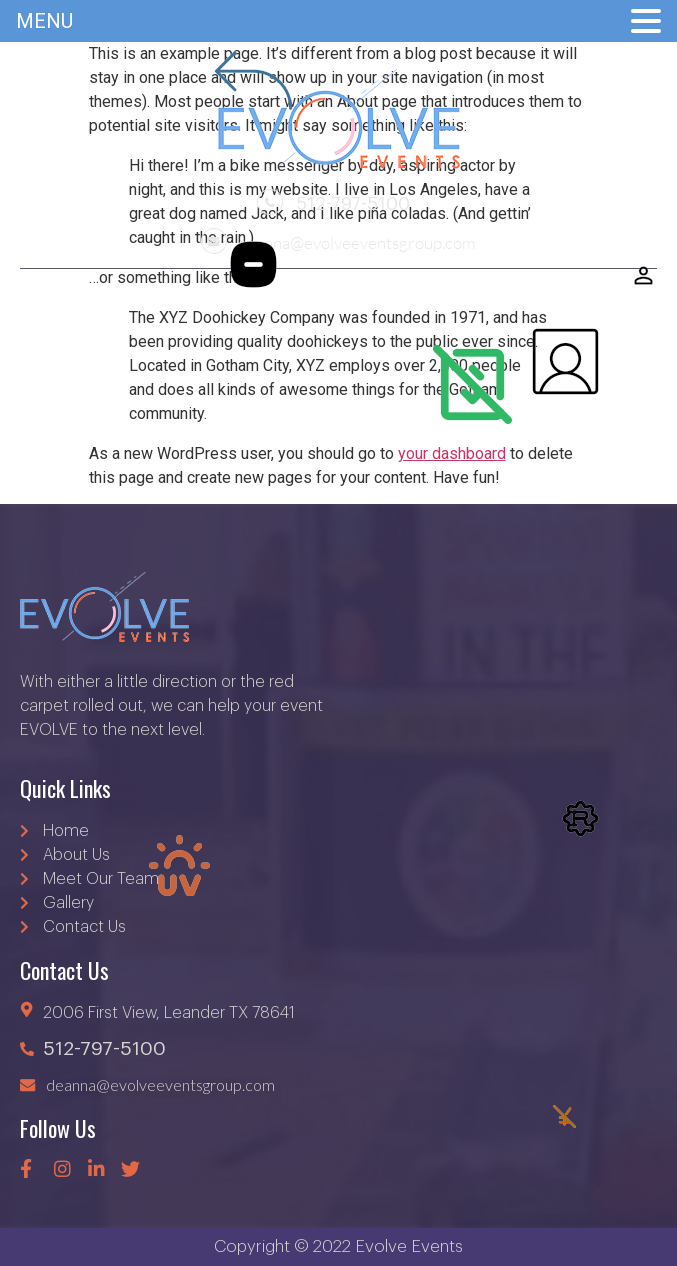 Image resolution: width=677 pixels, height=1266 pixels. What do you see at coordinates (253, 80) in the screenshot?
I see `go back to previous screen` at bounding box center [253, 80].